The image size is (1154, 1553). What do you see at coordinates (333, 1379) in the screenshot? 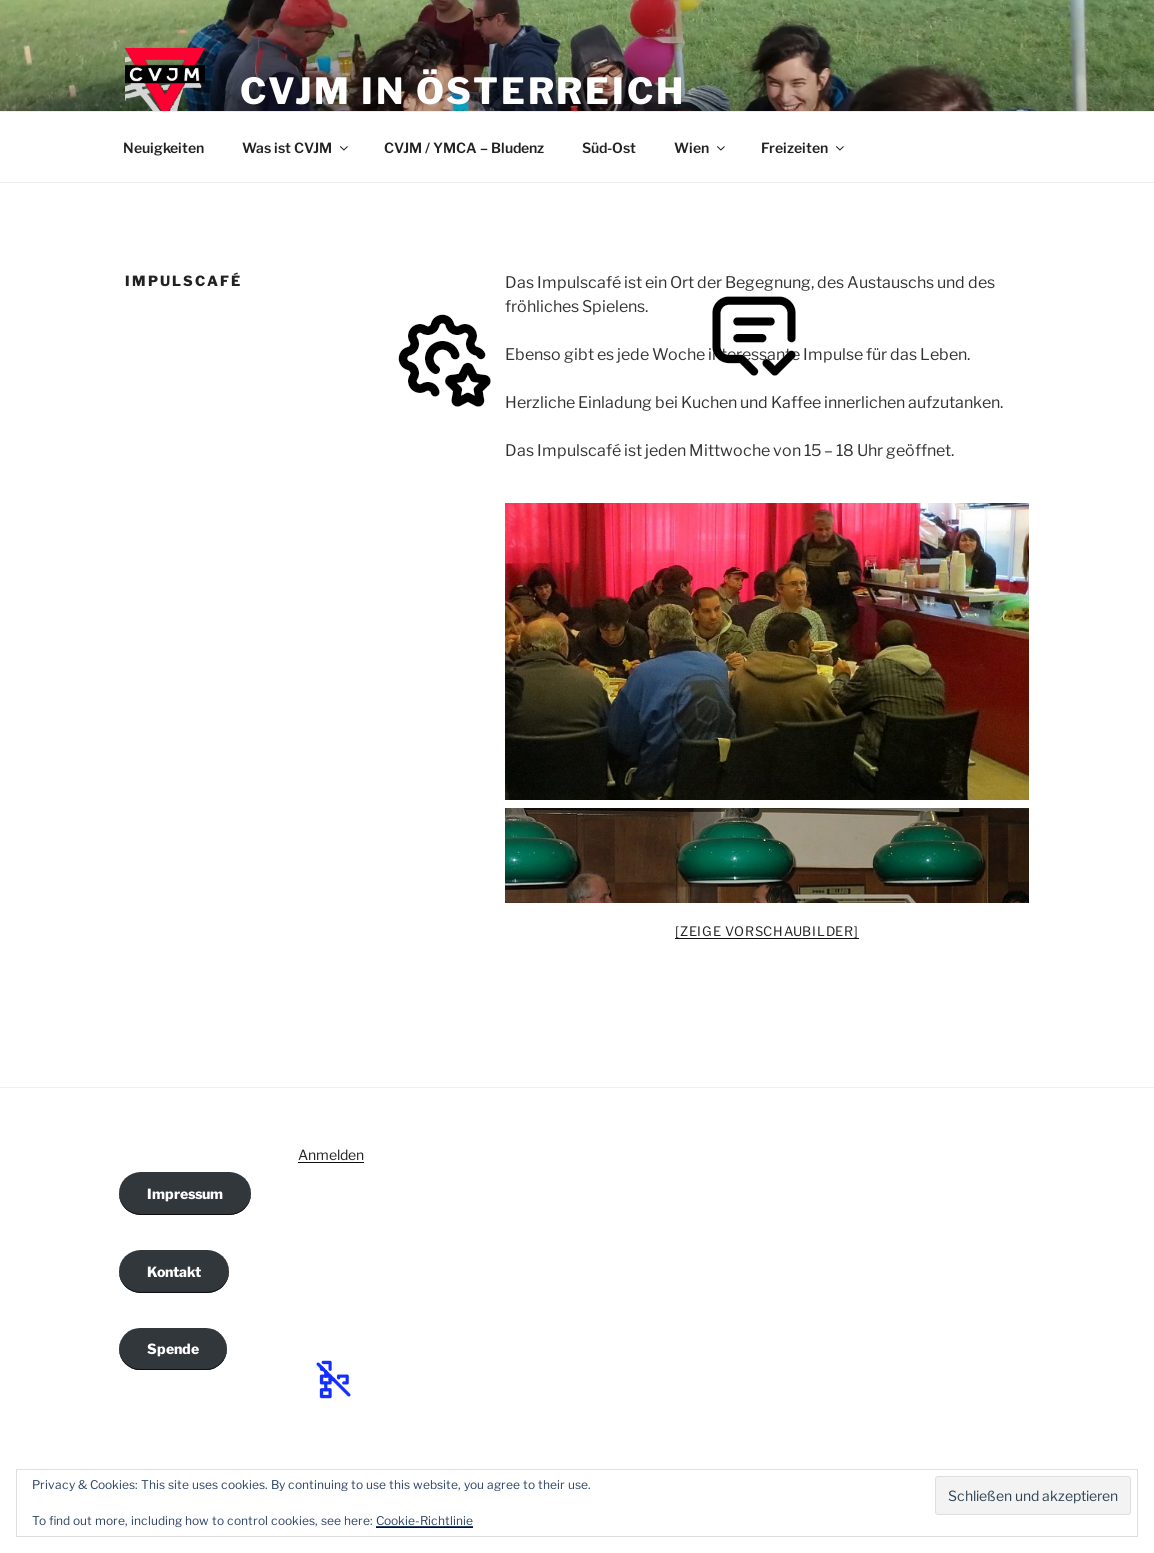
I see `disable schema or data structure view` at bounding box center [333, 1379].